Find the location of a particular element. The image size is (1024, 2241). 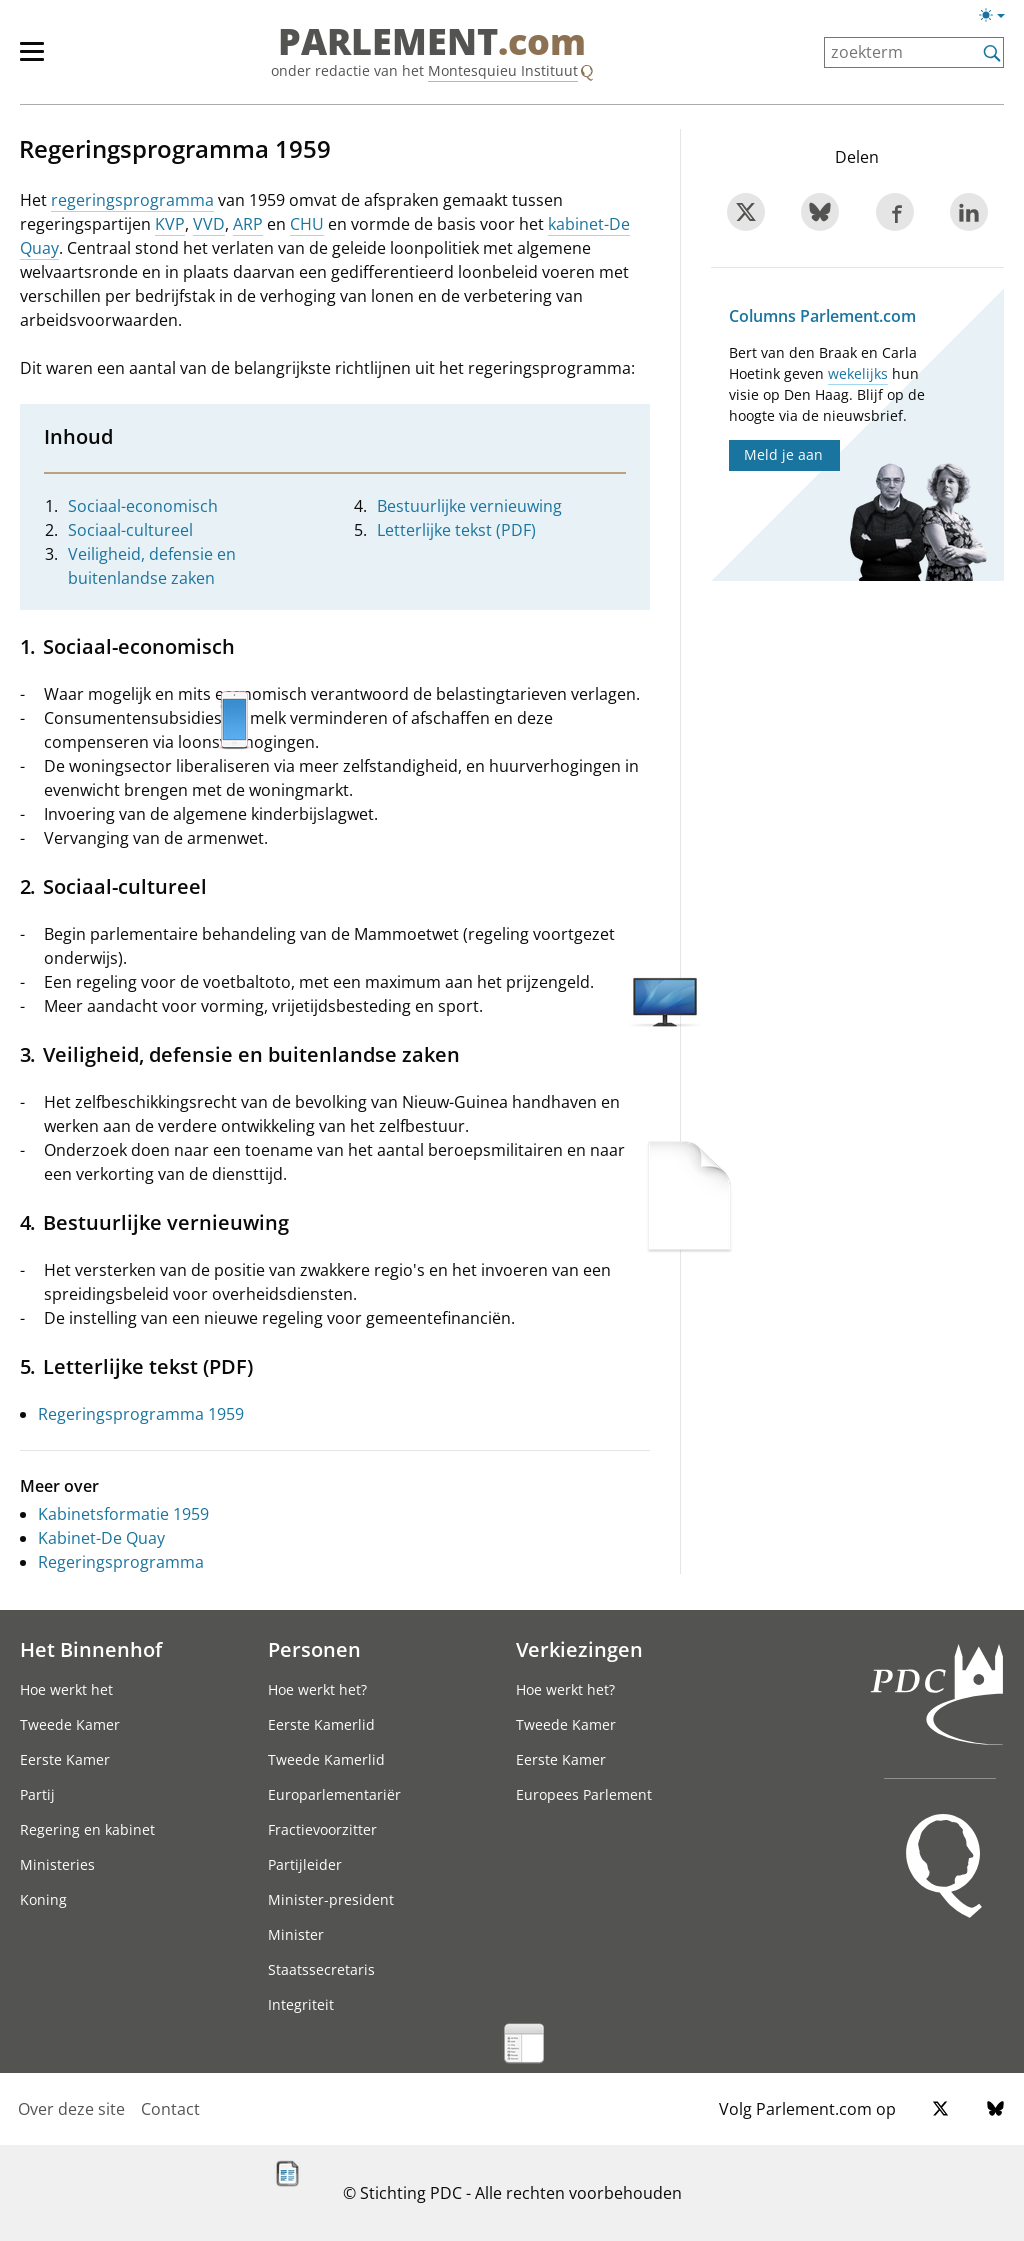

external display or monitor device is located at coordinates (665, 989).